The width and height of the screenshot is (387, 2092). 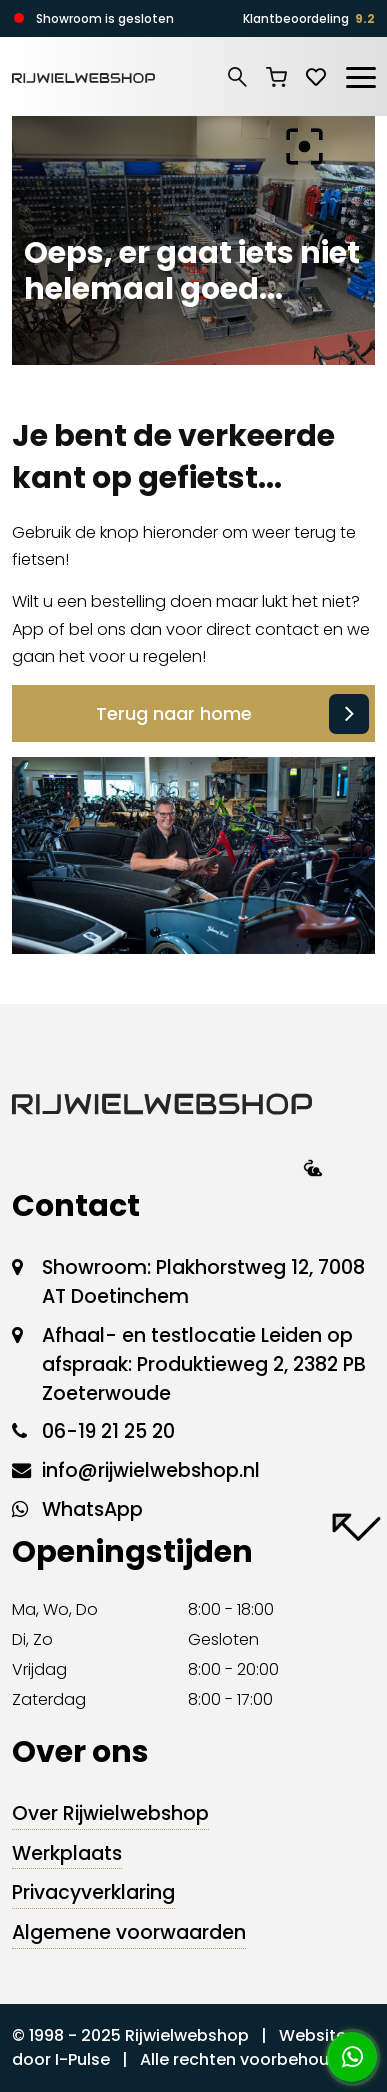 What do you see at coordinates (304, 146) in the screenshot?
I see `center focus on the current subject` at bounding box center [304, 146].